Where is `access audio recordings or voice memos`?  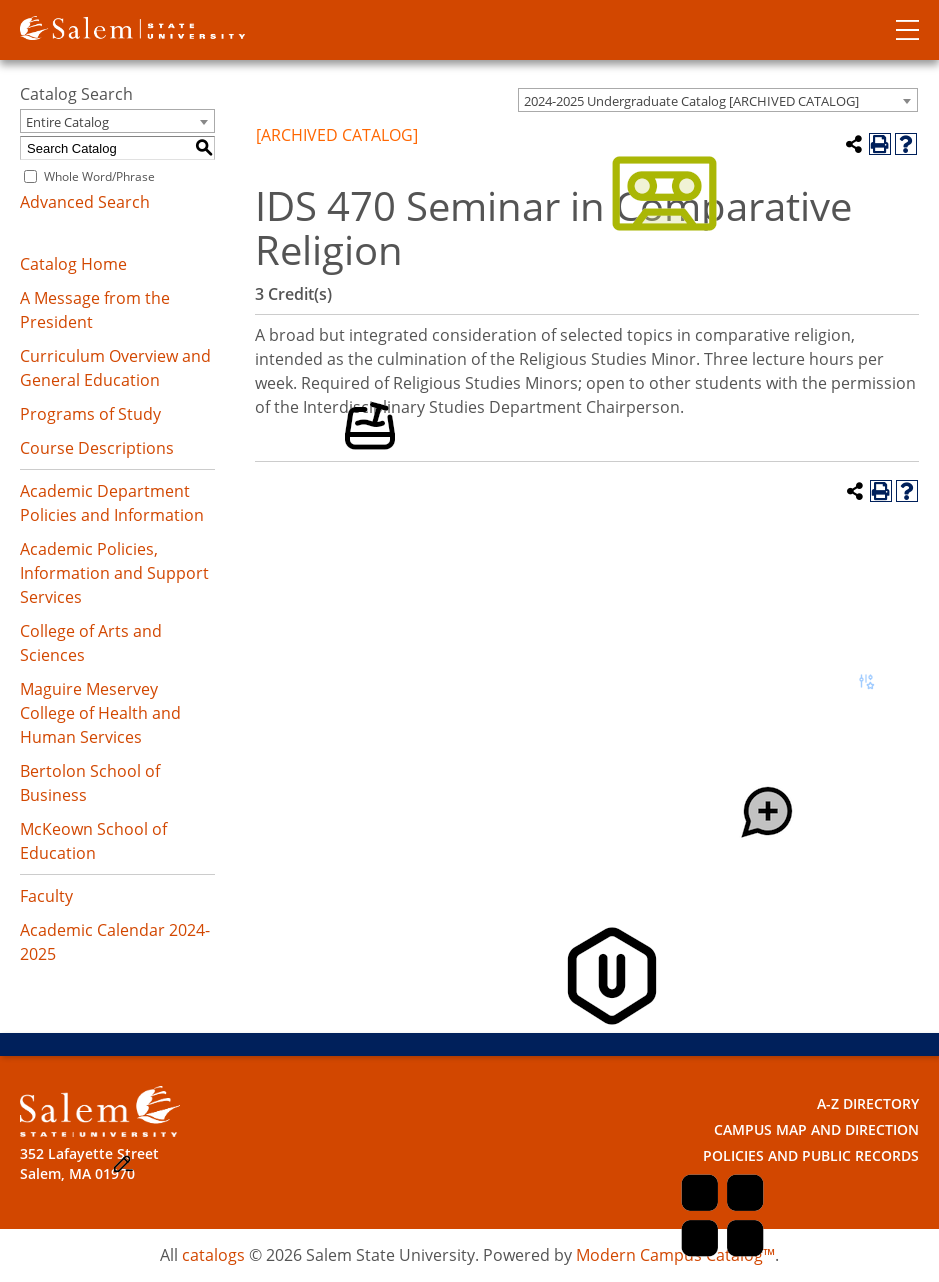 access audio recordings or voice memos is located at coordinates (664, 193).